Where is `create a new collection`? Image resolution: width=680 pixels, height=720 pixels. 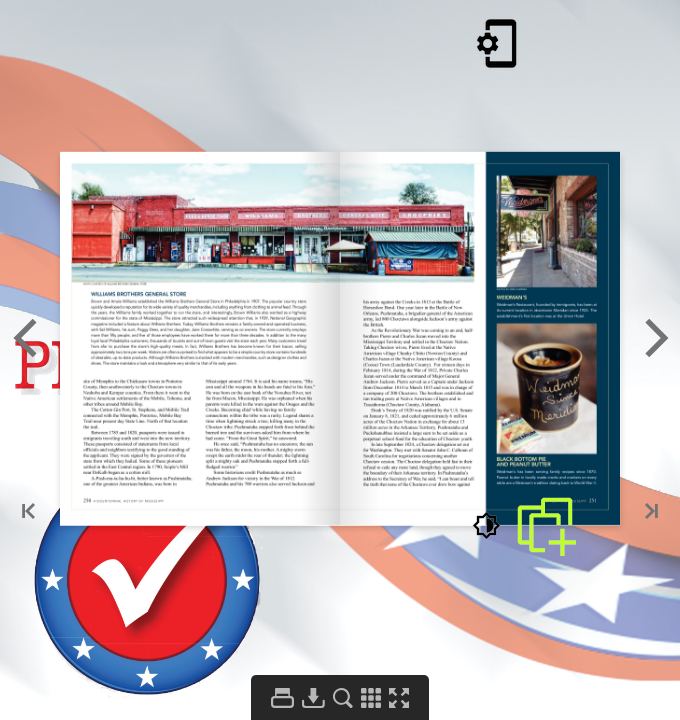 create a new collection is located at coordinates (545, 525).